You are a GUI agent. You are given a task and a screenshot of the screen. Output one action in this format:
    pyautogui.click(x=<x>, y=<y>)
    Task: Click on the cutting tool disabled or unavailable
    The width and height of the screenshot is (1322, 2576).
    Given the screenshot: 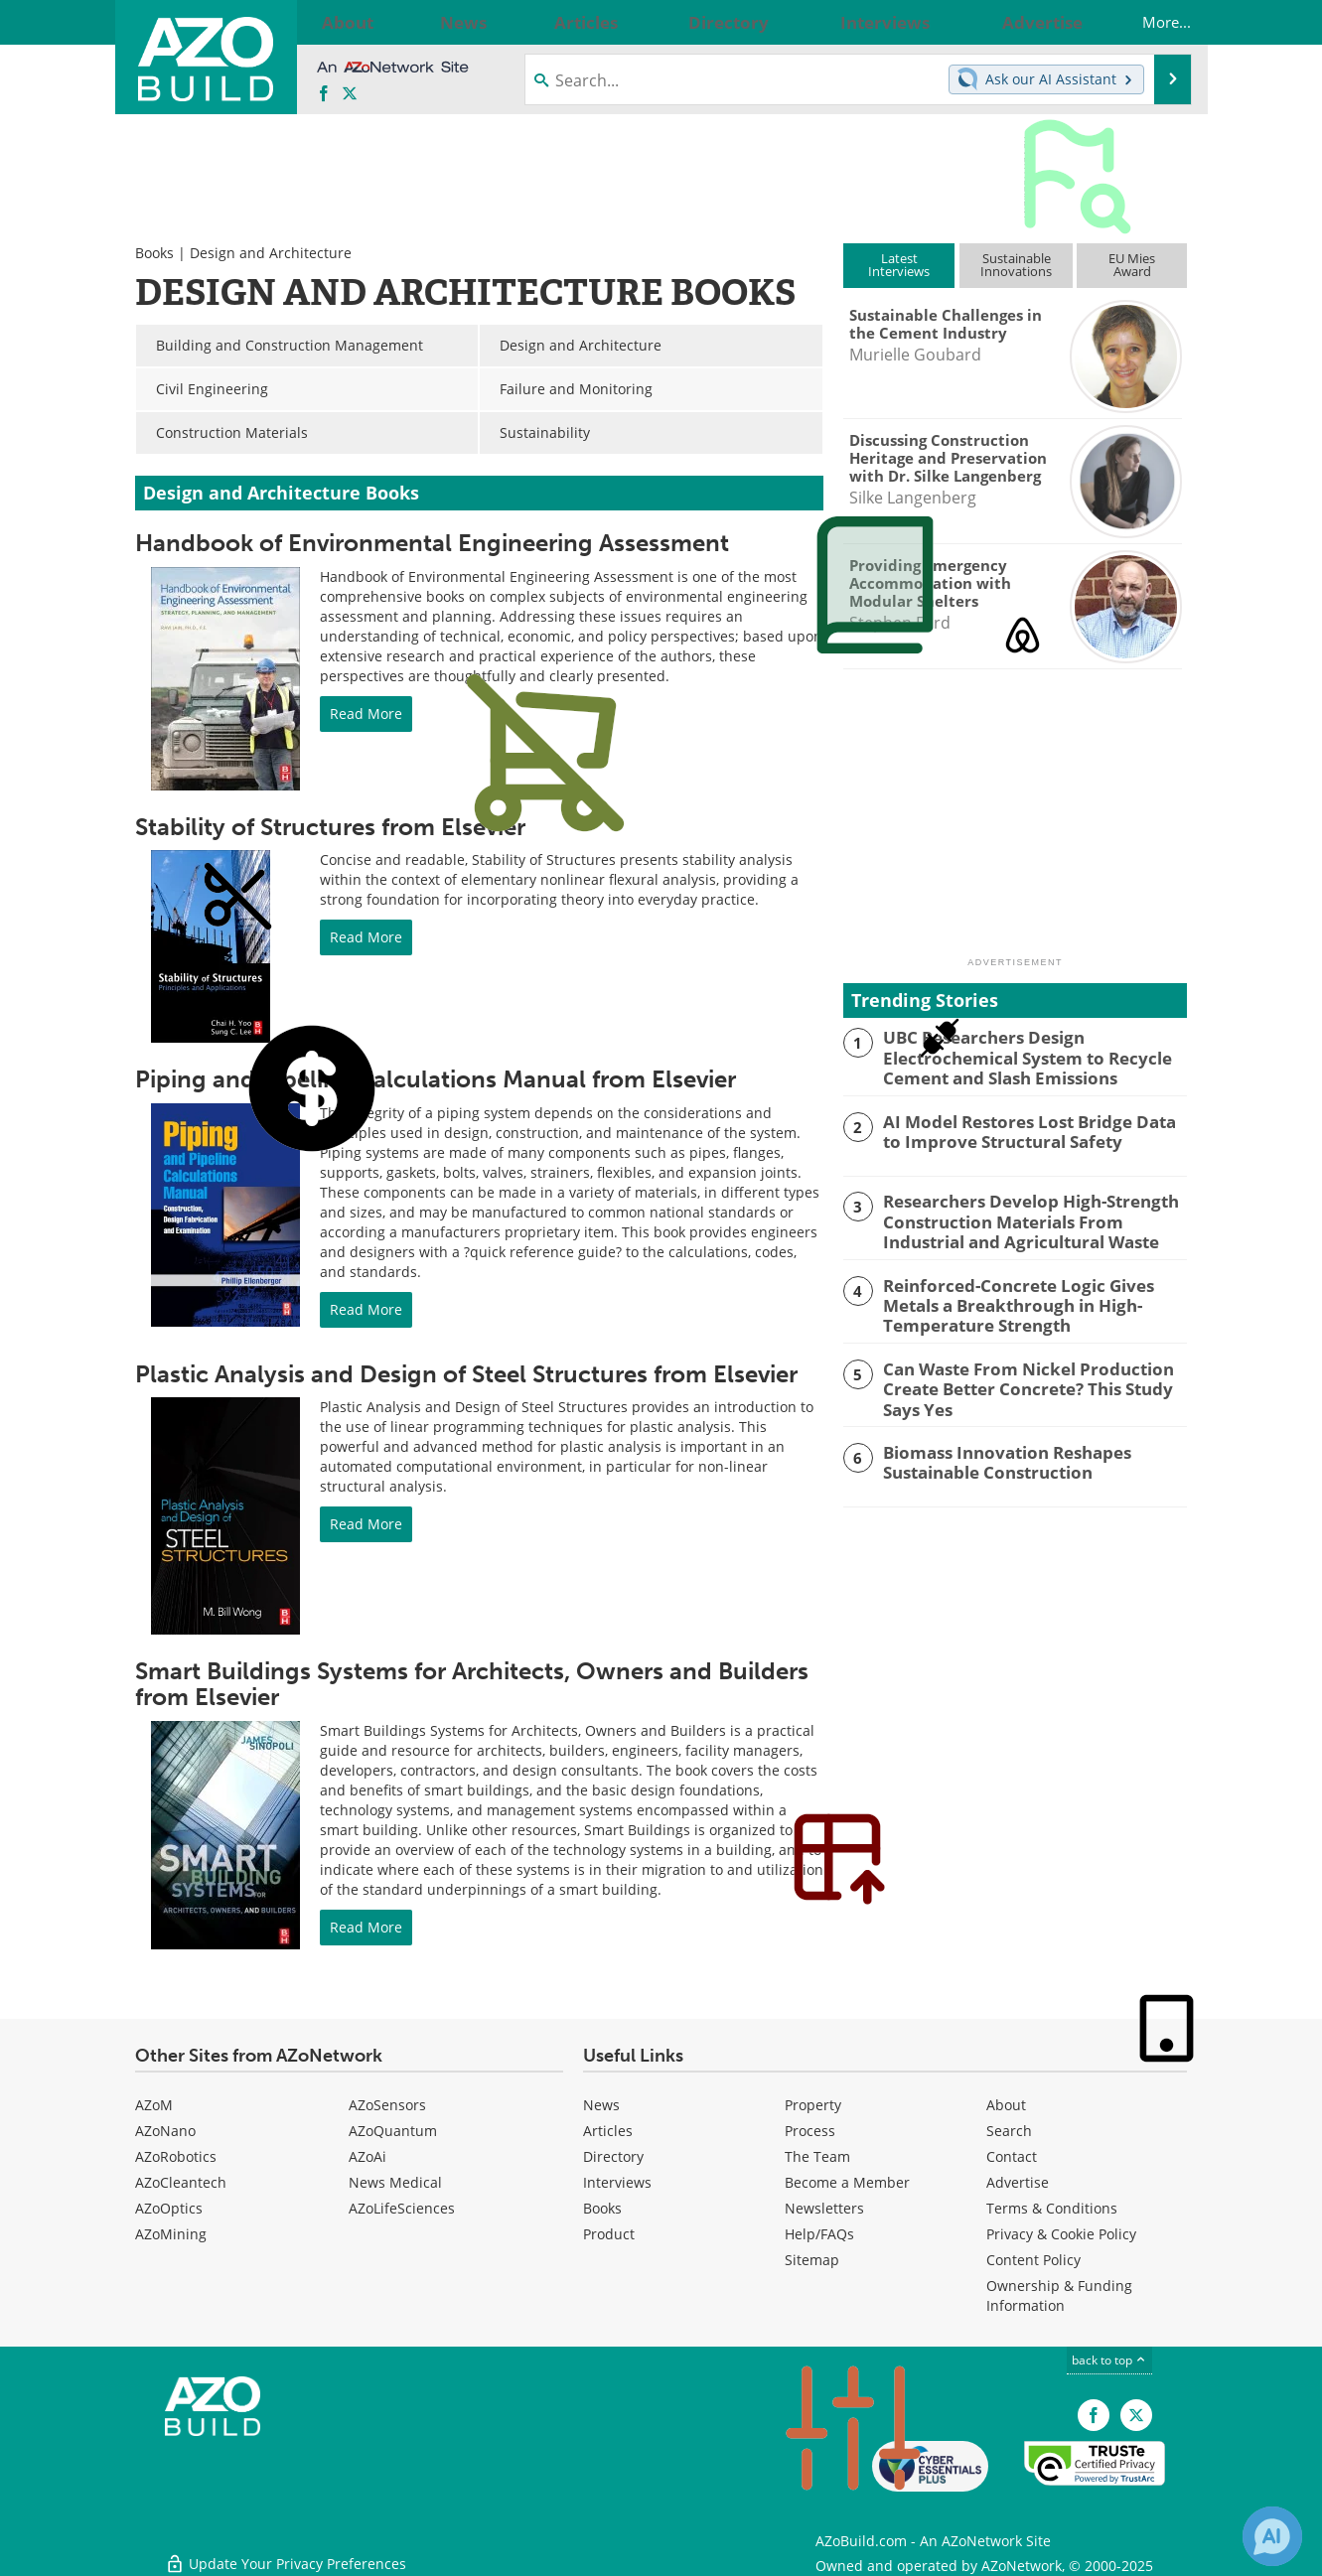 What is the action you would take?
    pyautogui.click(x=237, y=896)
    